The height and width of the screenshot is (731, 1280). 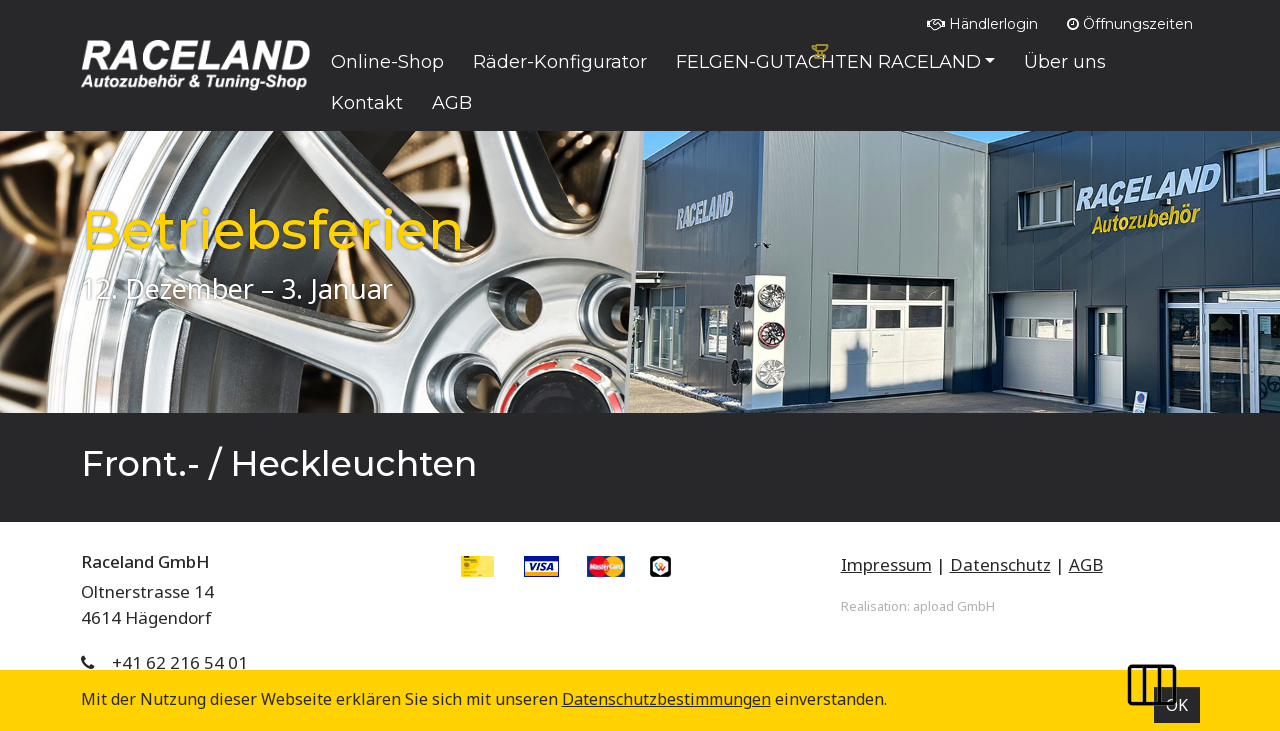 I want to click on access crafting or forging tools, so click(x=820, y=51).